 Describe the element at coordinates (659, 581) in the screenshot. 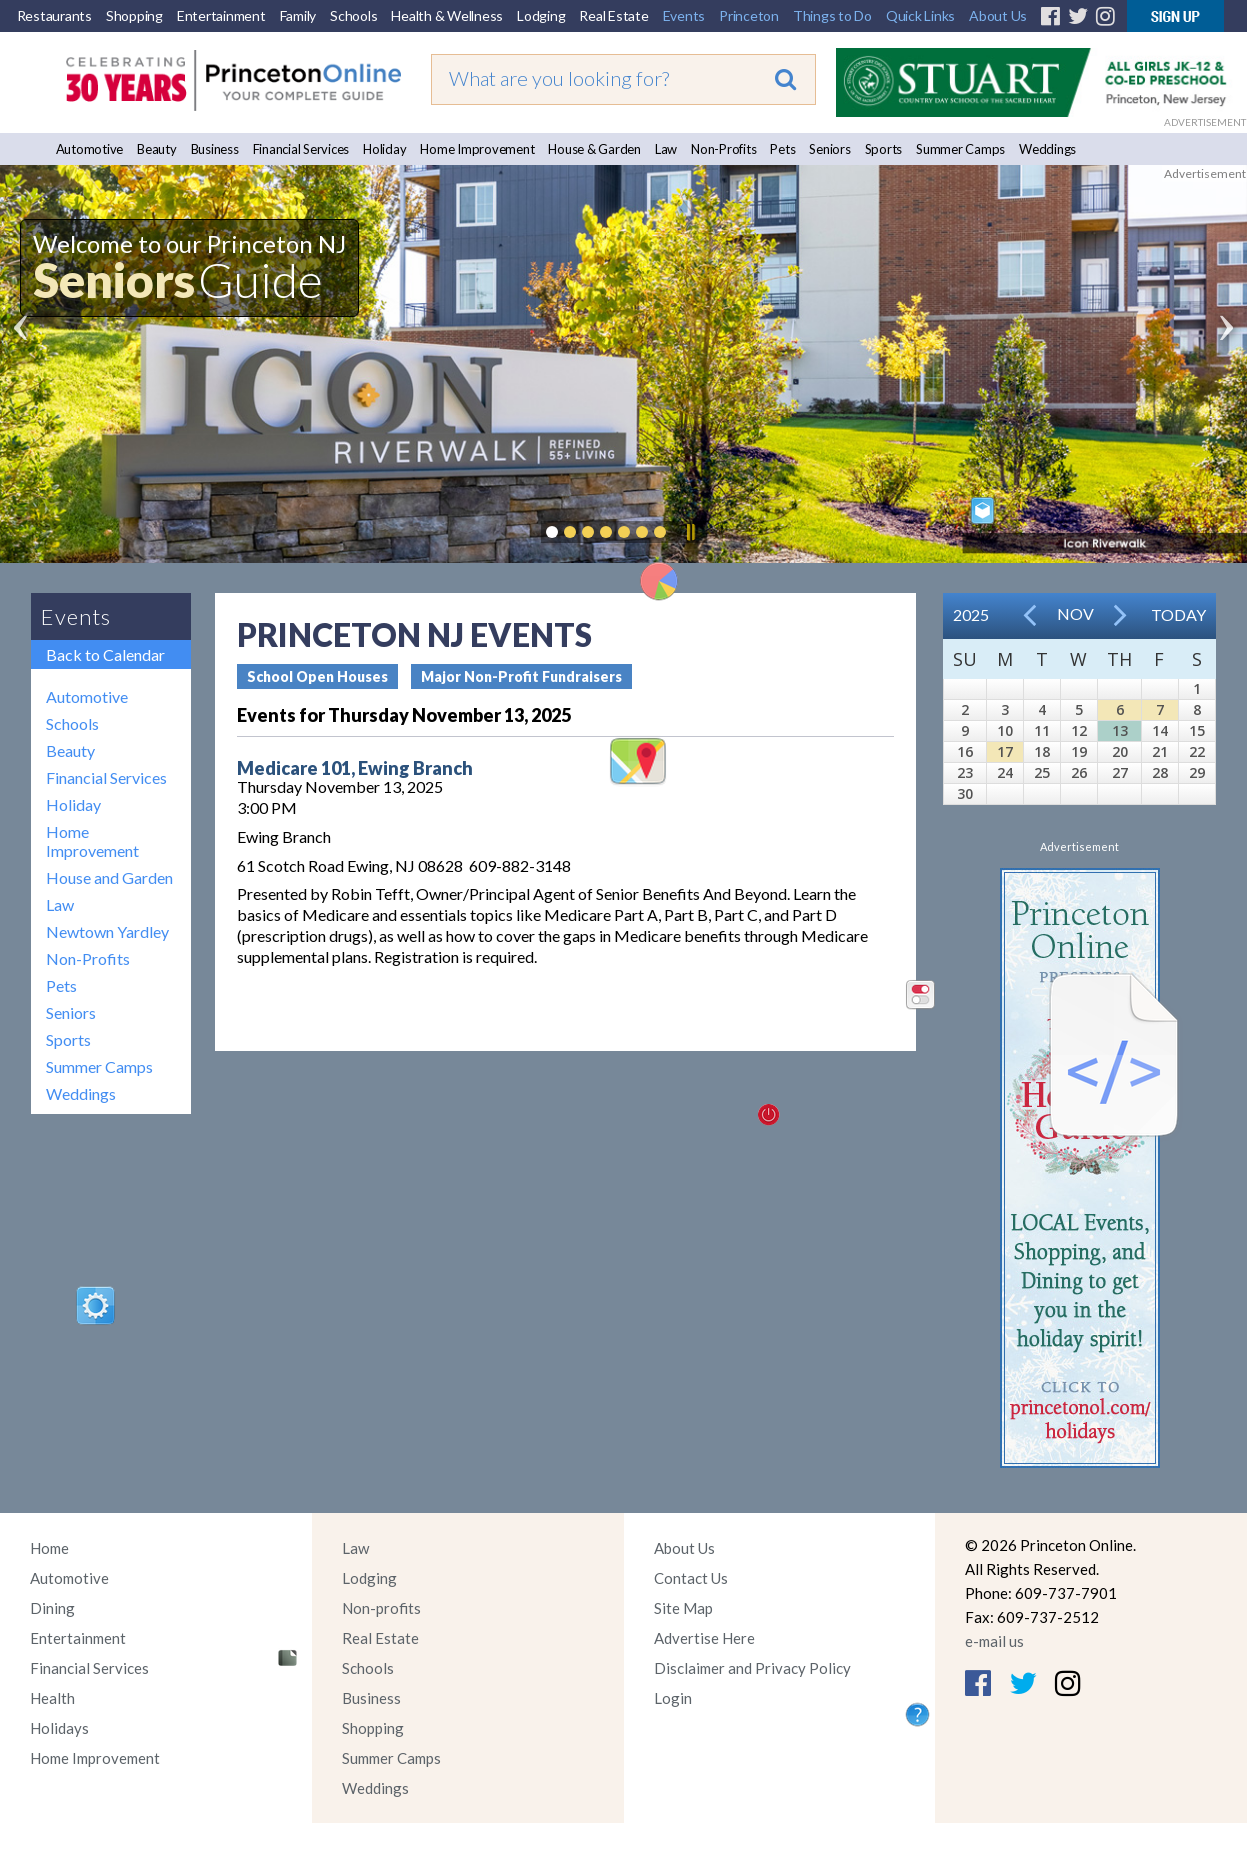

I see `open disk usage analyzer` at that location.